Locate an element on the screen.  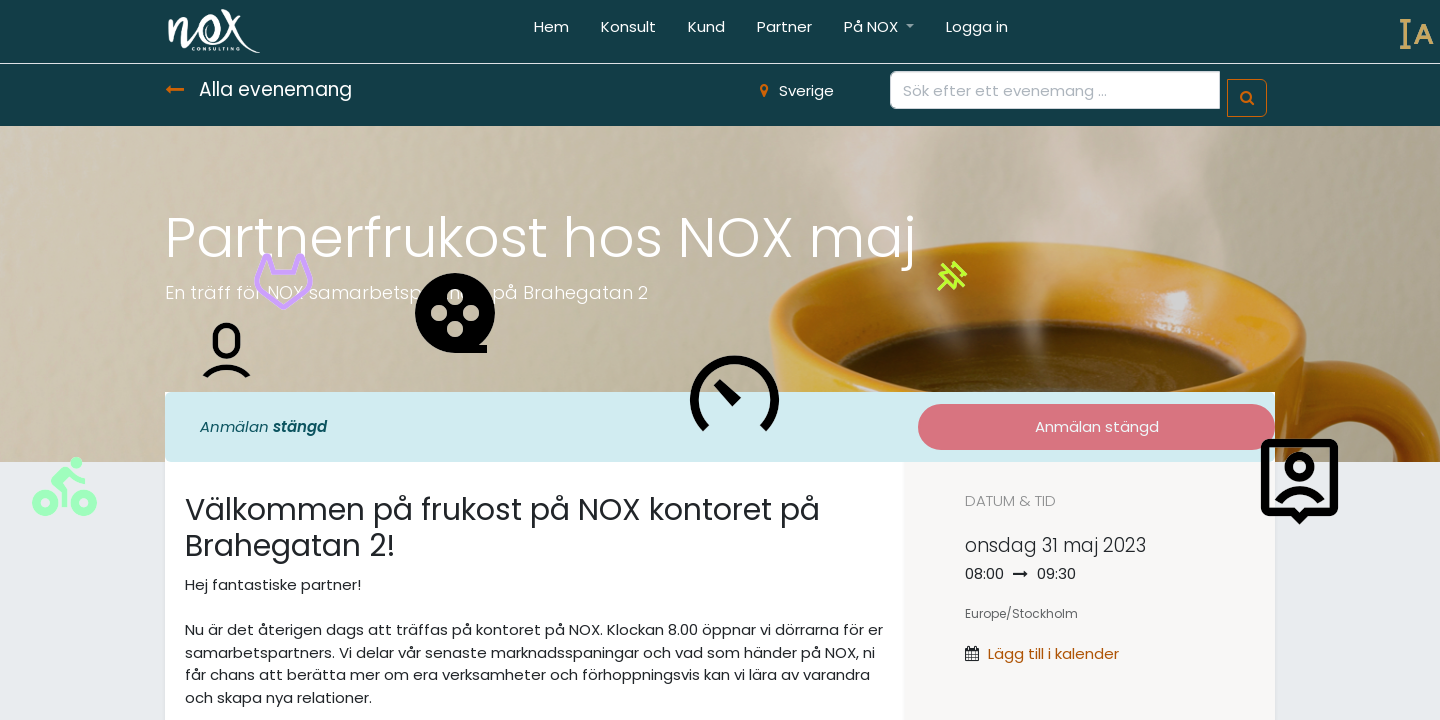
adjust text line height spacing is located at coordinates (1417, 34).